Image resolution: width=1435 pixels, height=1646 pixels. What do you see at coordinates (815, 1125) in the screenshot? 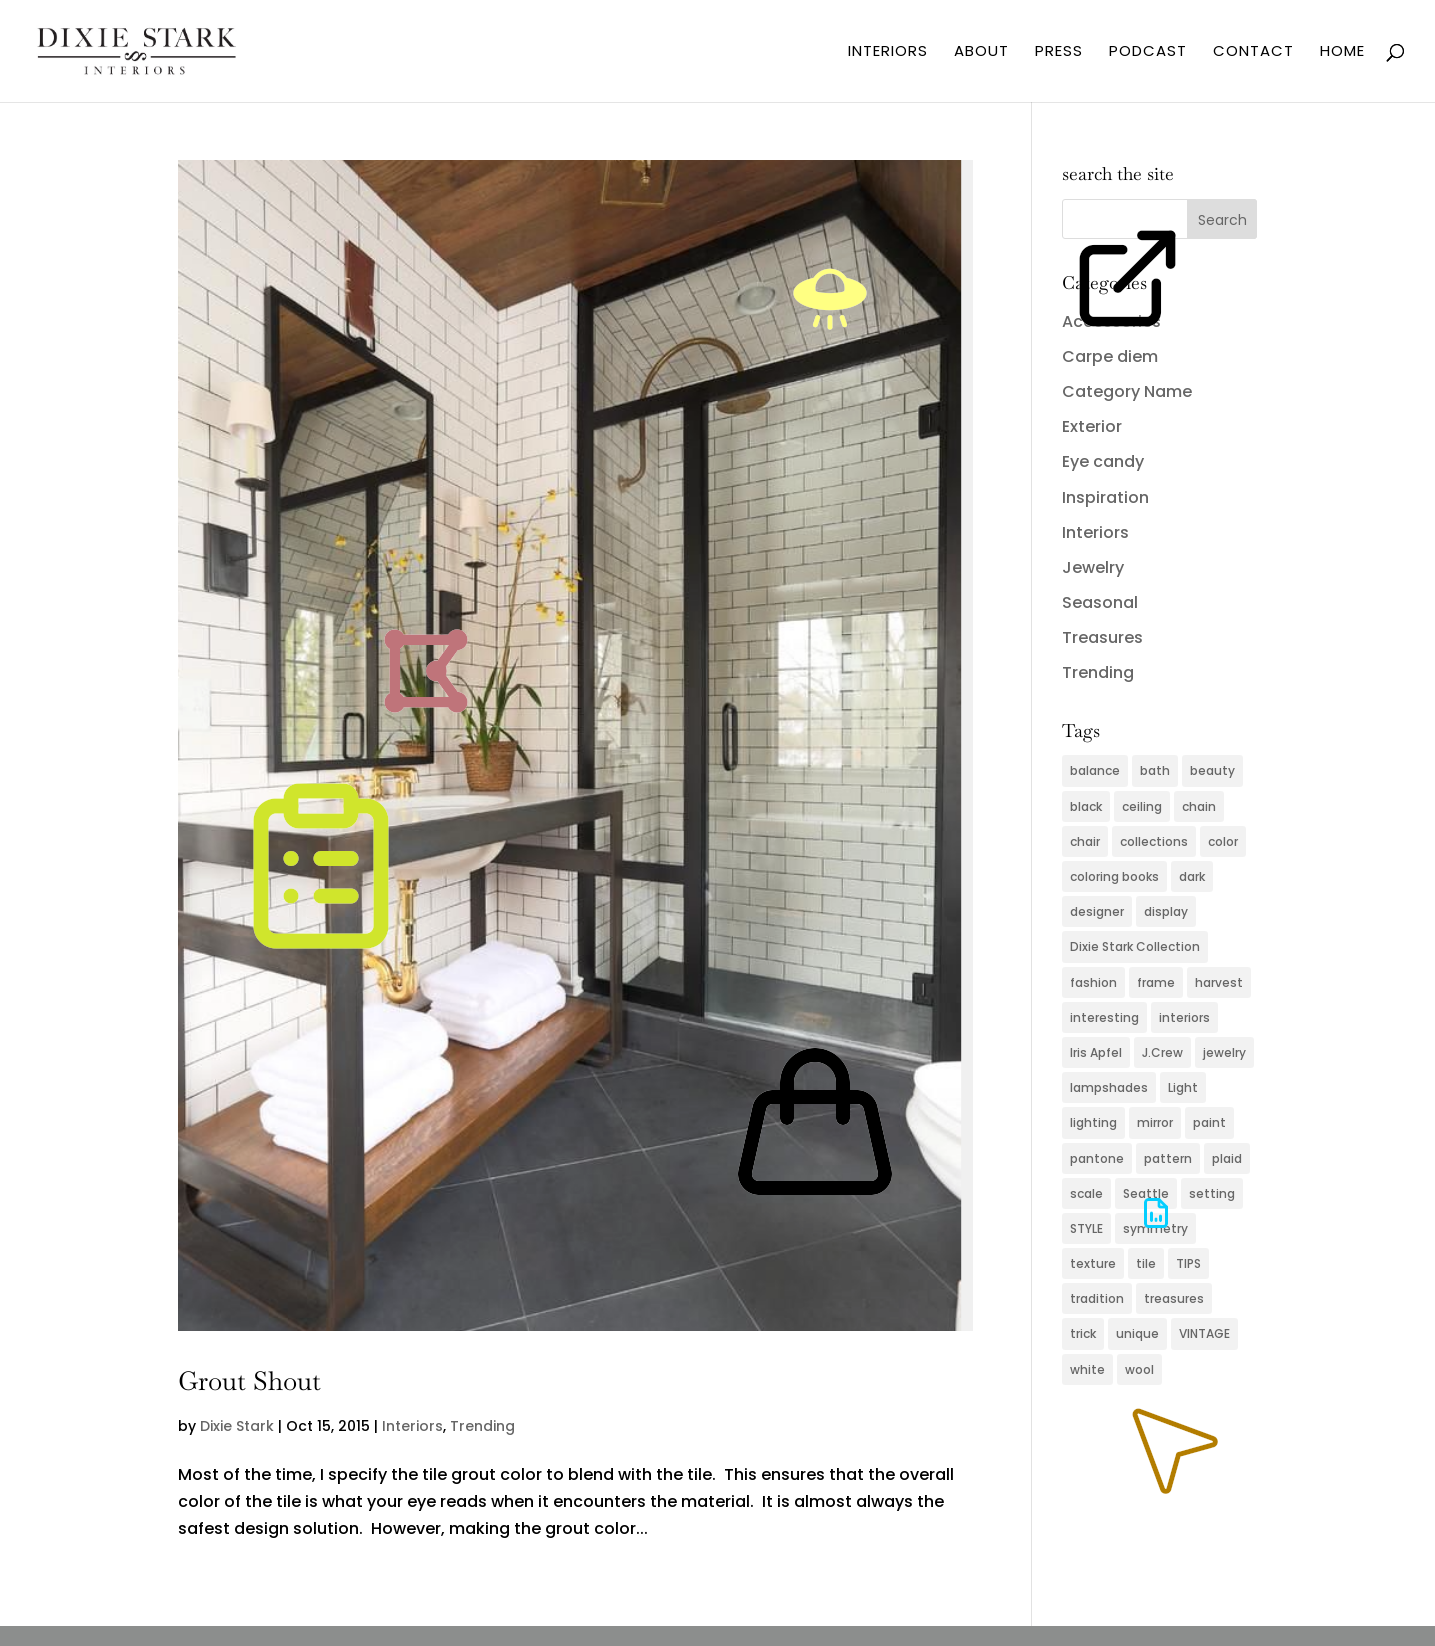
I see `view your shopping bag` at bounding box center [815, 1125].